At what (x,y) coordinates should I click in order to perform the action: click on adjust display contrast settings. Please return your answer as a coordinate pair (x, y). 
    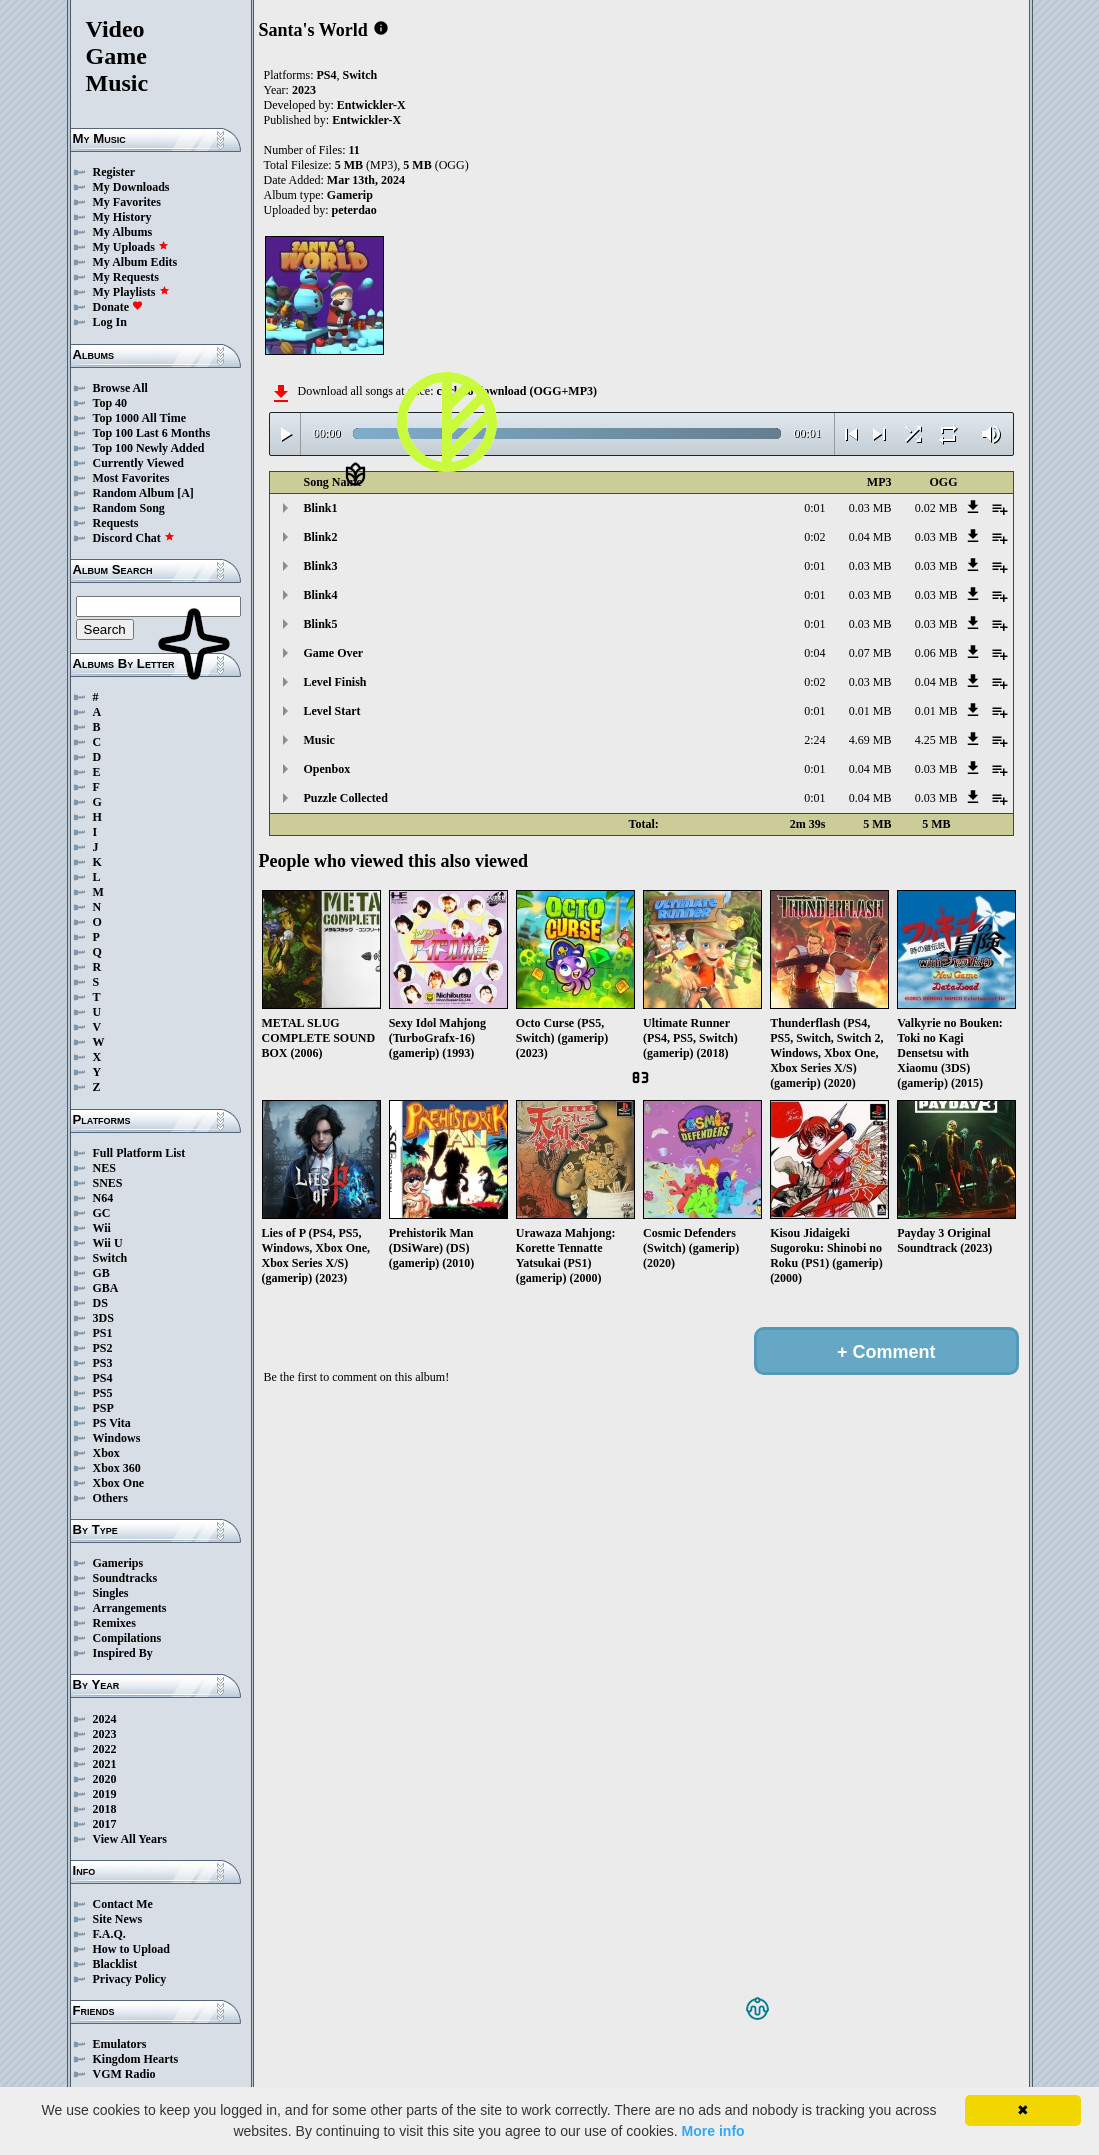
    Looking at the image, I should click on (447, 422).